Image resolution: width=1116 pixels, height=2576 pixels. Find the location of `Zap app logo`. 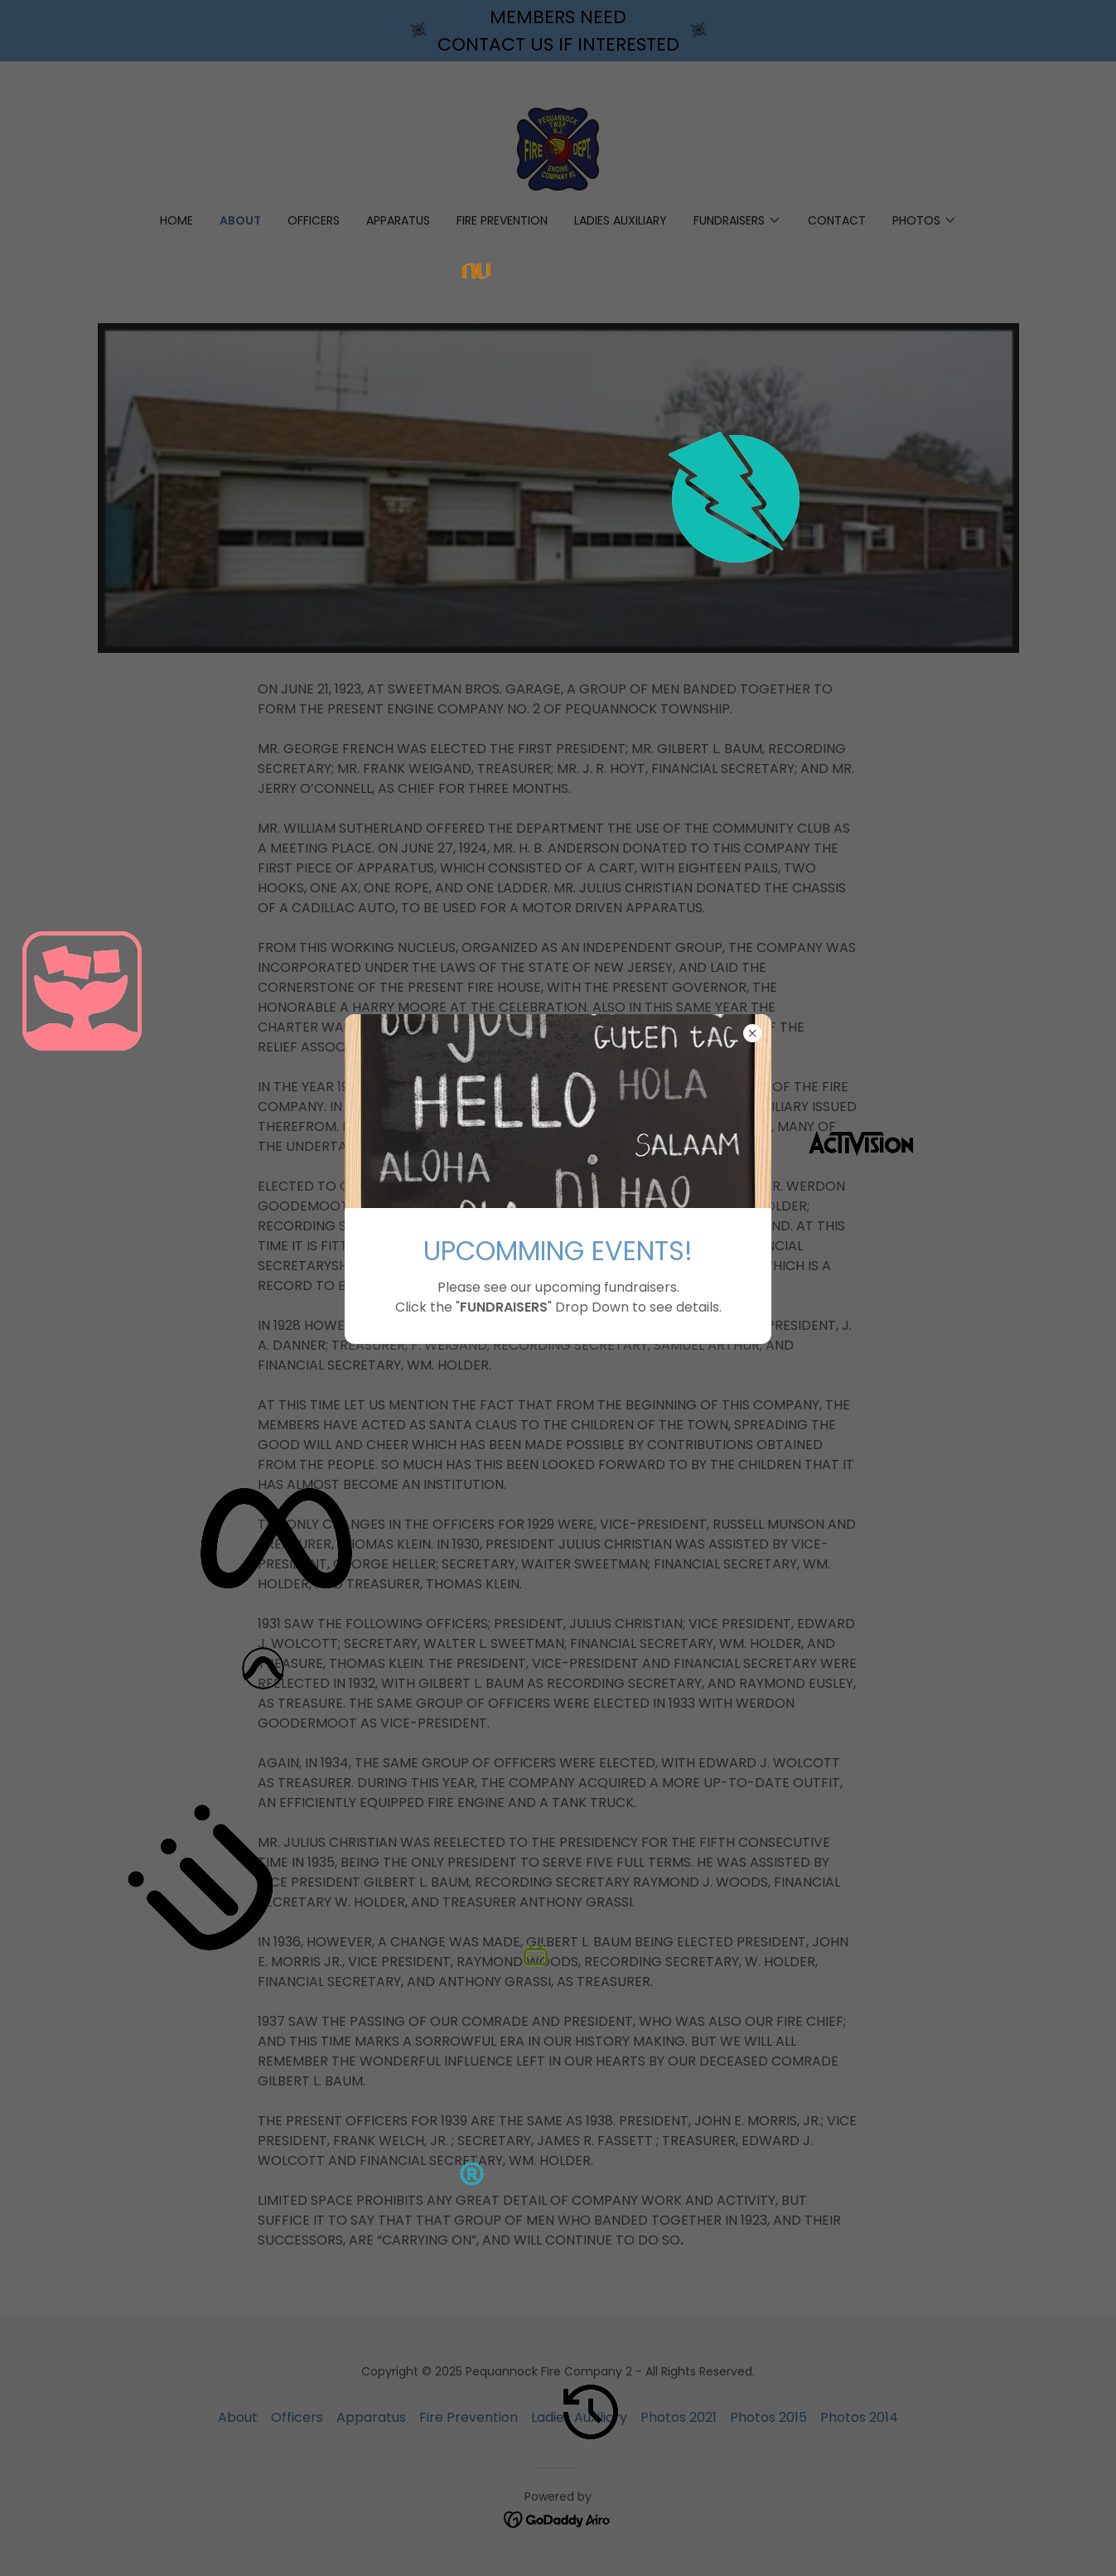

Zap app logo is located at coordinates (734, 497).